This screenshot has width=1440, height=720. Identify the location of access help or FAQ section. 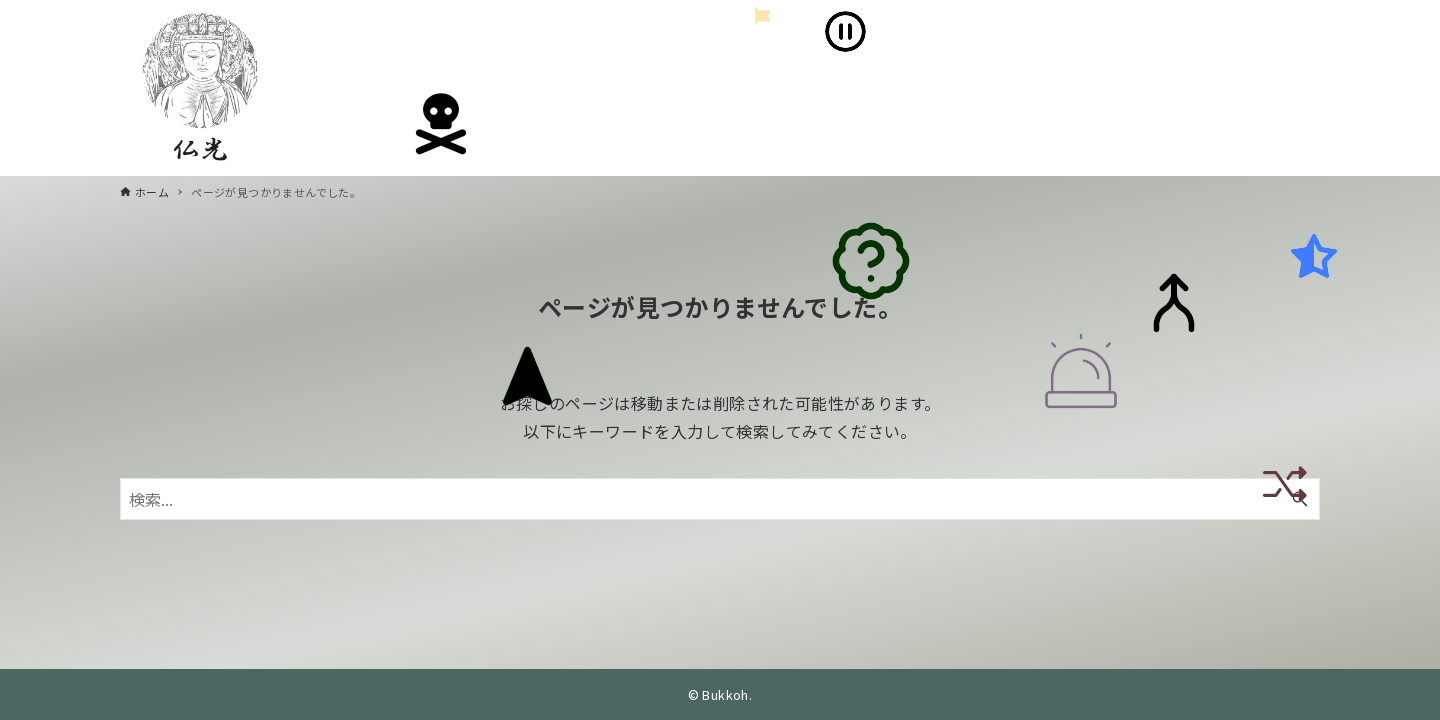
(871, 261).